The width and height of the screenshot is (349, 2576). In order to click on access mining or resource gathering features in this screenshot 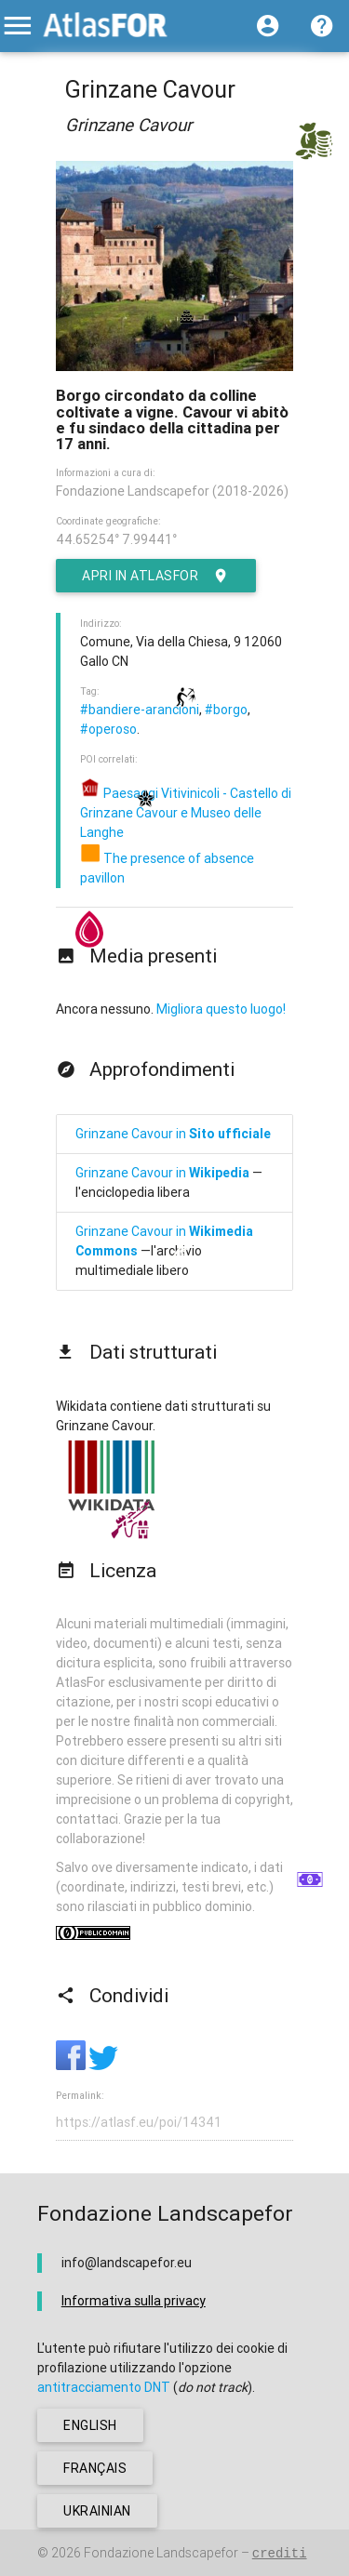, I will do `click(185, 697)`.